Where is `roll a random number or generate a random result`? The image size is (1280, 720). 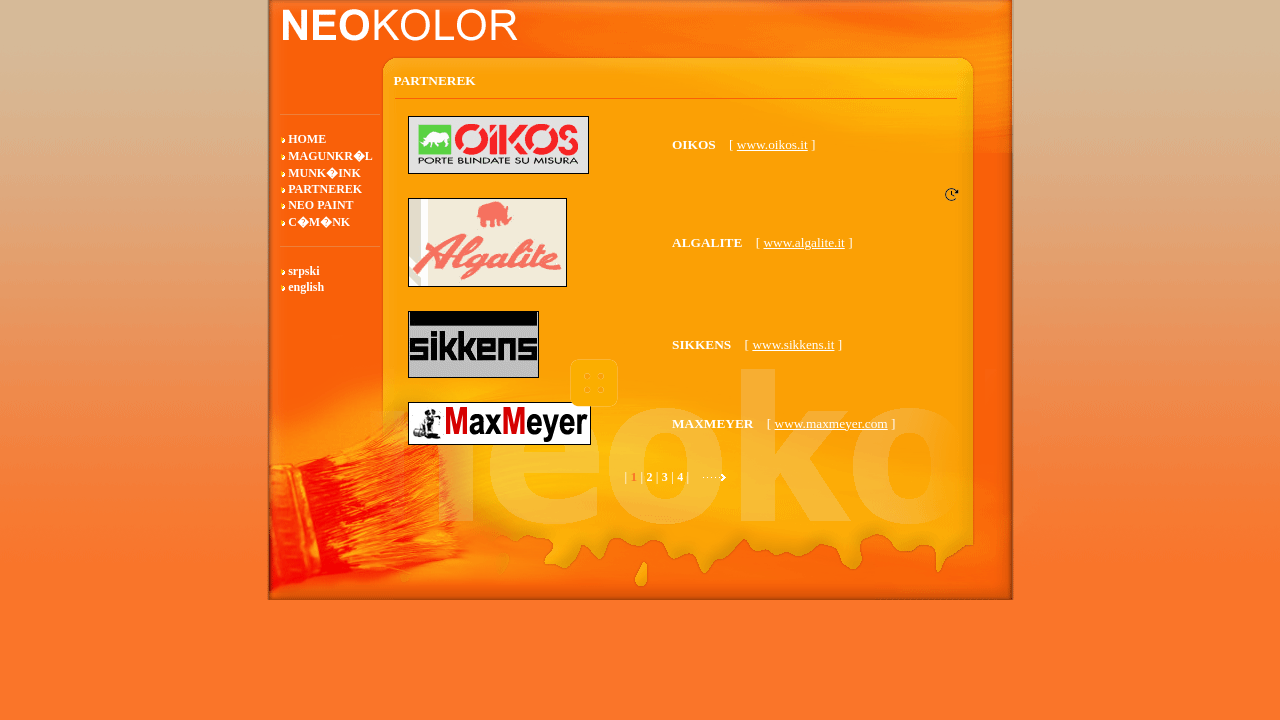
roll a random number or generate a random result is located at coordinates (594, 383).